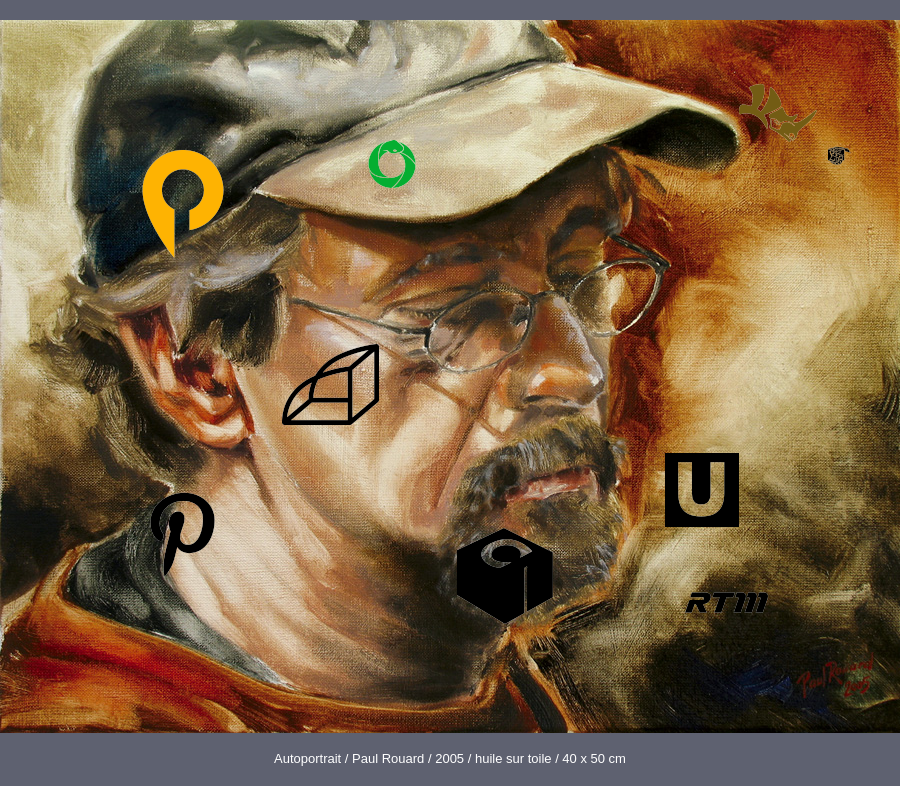 This screenshot has width=900, height=786. What do you see at coordinates (839, 155) in the screenshot?
I see `sympy python library logo` at bounding box center [839, 155].